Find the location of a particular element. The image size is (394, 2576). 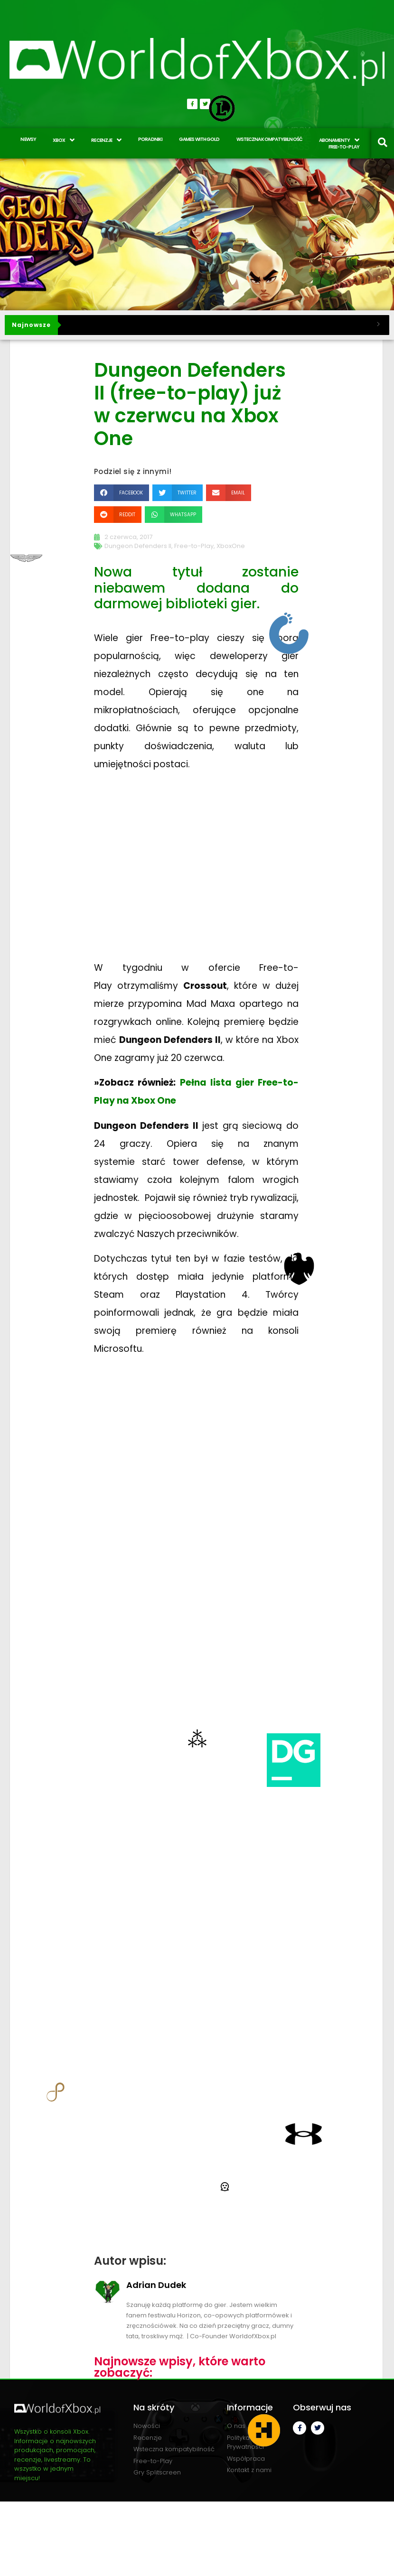

open the Crehana app is located at coordinates (264, 2430).